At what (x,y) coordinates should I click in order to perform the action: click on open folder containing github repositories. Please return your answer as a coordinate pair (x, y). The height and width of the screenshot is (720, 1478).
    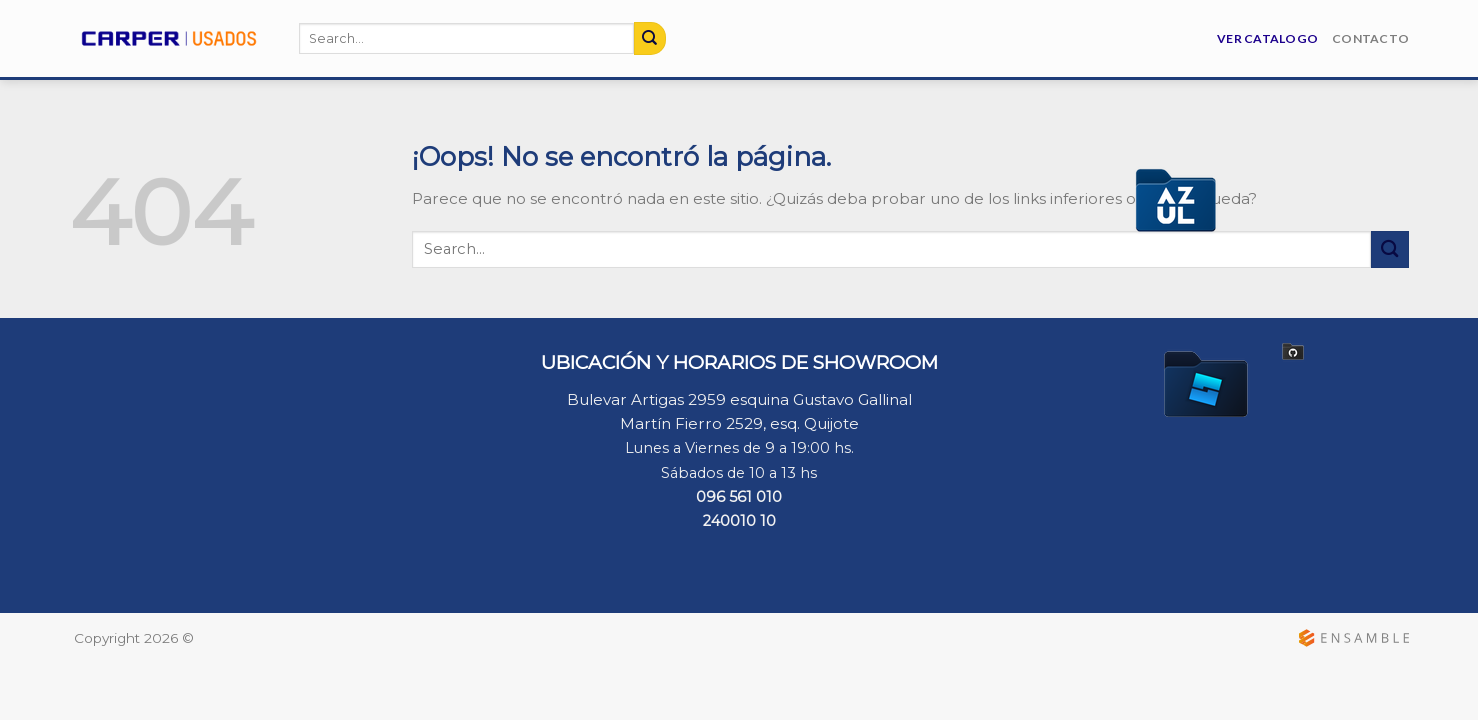
    Looking at the image, I should click on (1293, 352).